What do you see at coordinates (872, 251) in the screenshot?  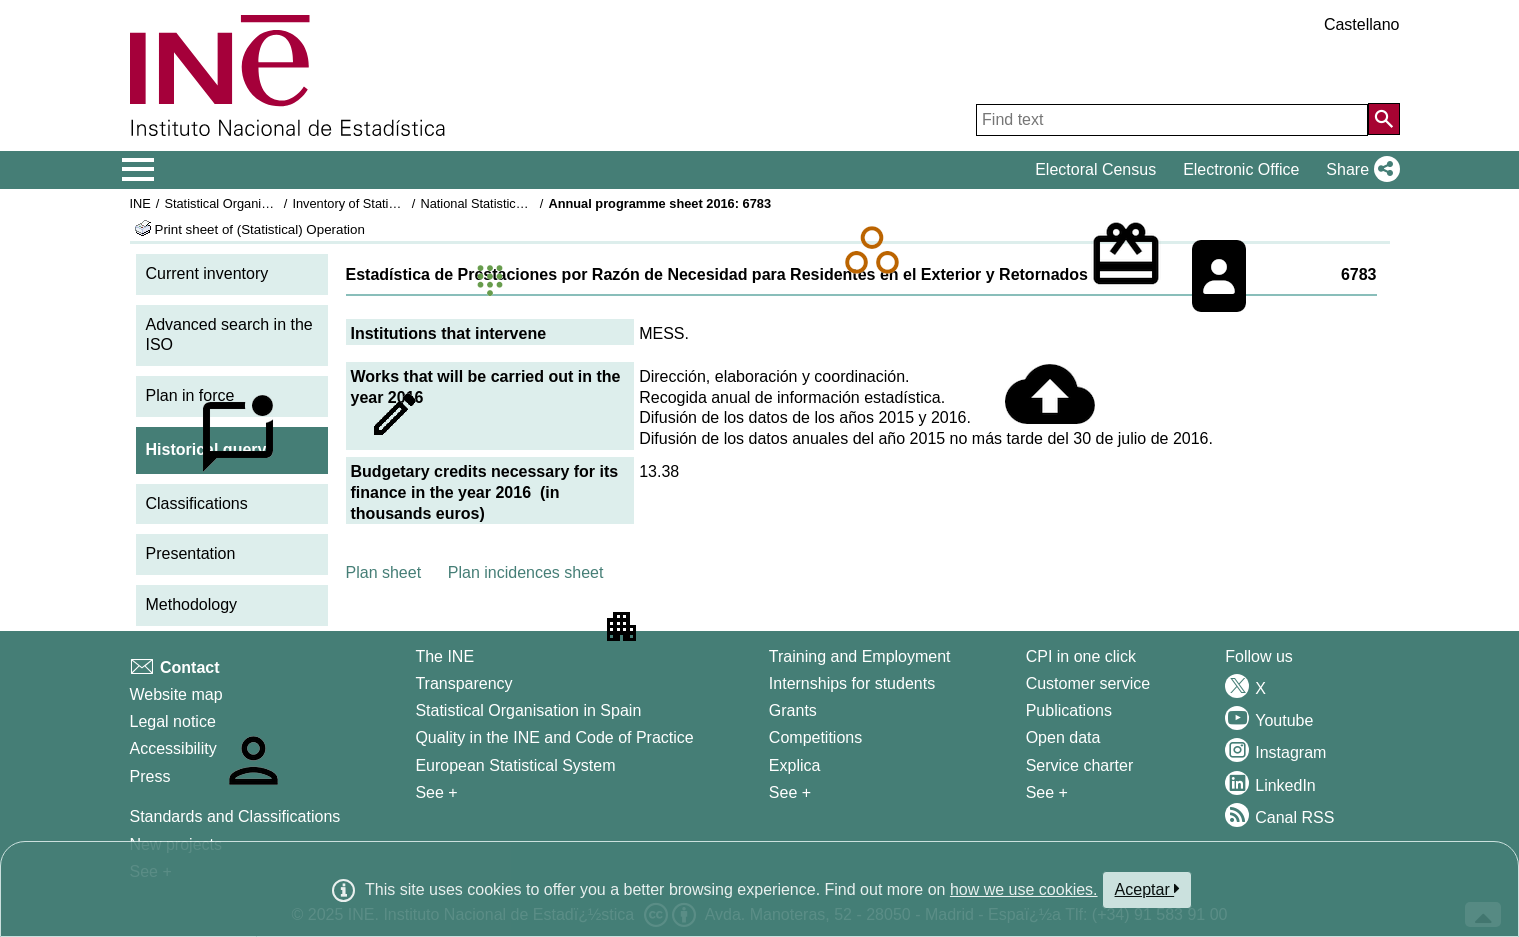 I see `group or cluster related items` at bounding box center [872, 251].